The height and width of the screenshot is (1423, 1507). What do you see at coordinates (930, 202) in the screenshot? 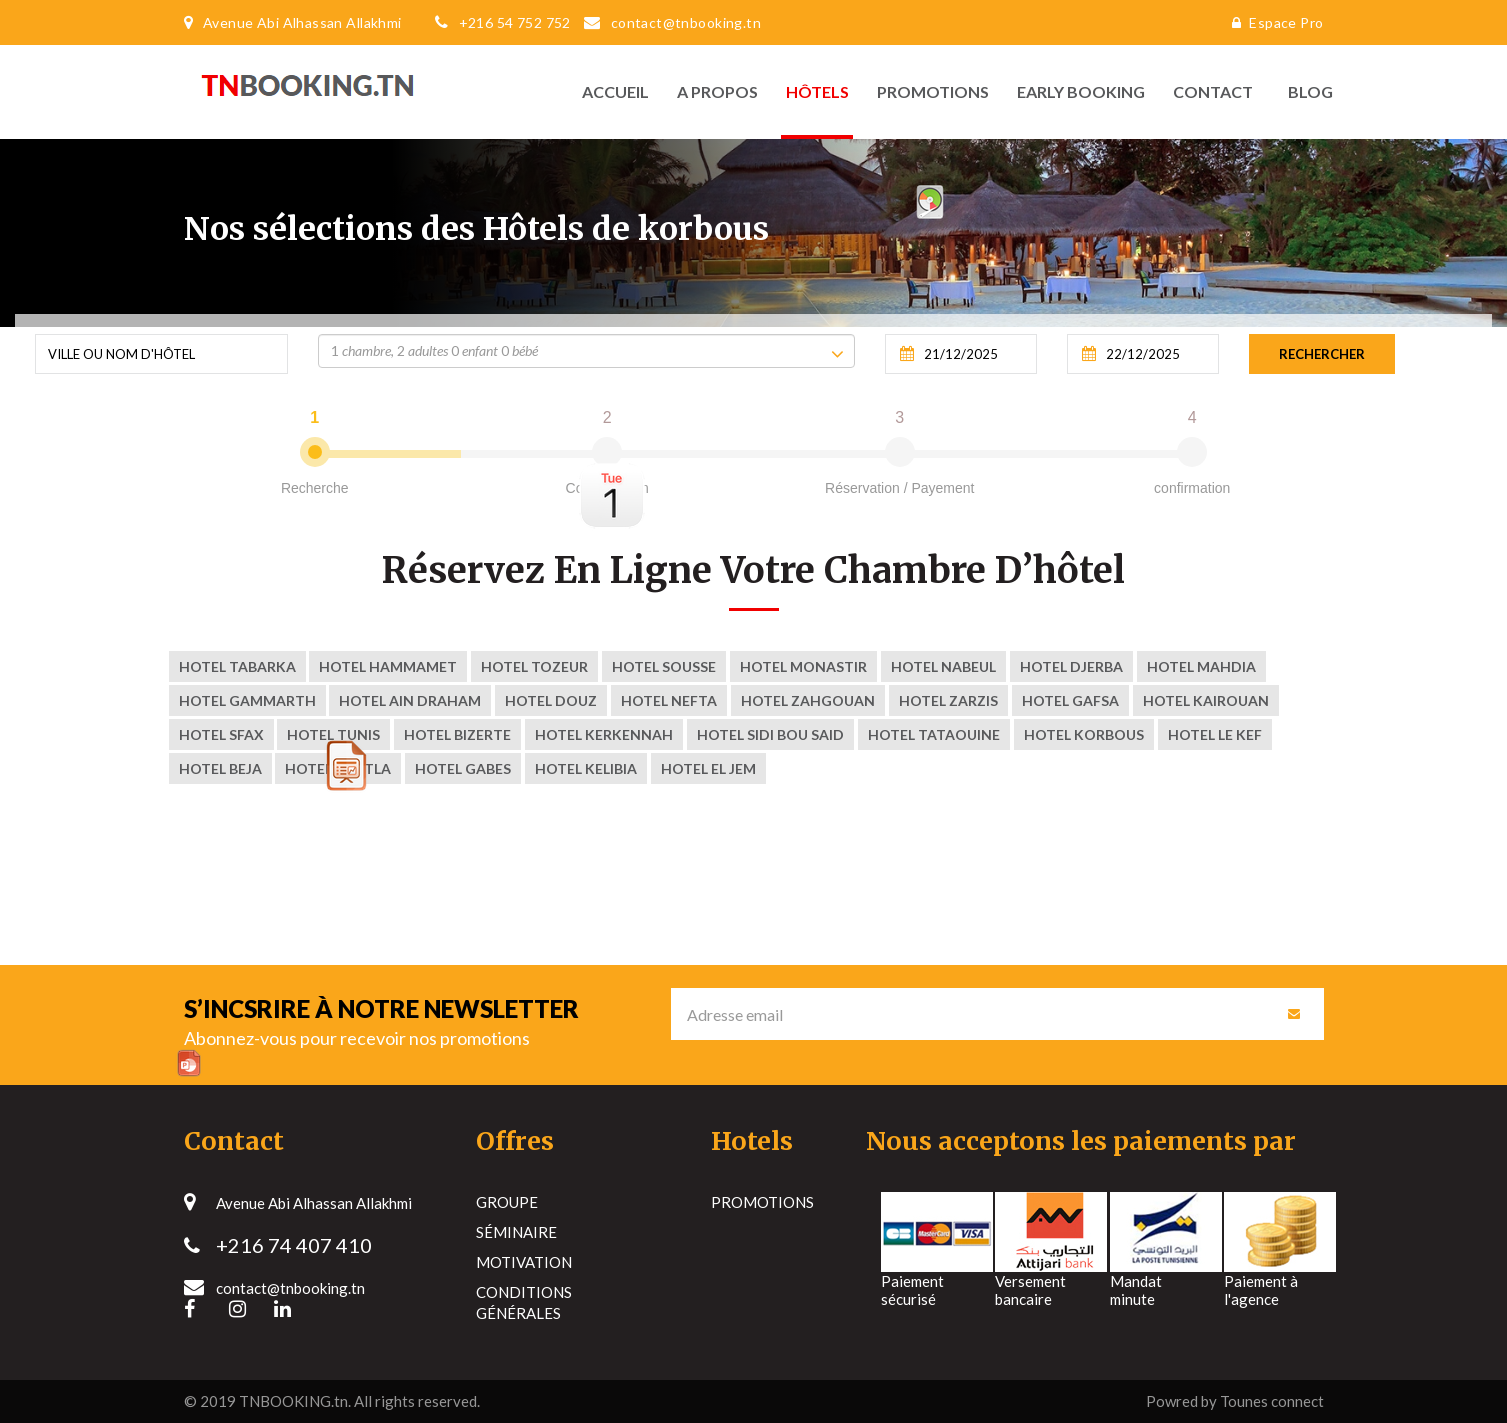
I see `open gparted disk partition manager` at bounding box center [930, 202].